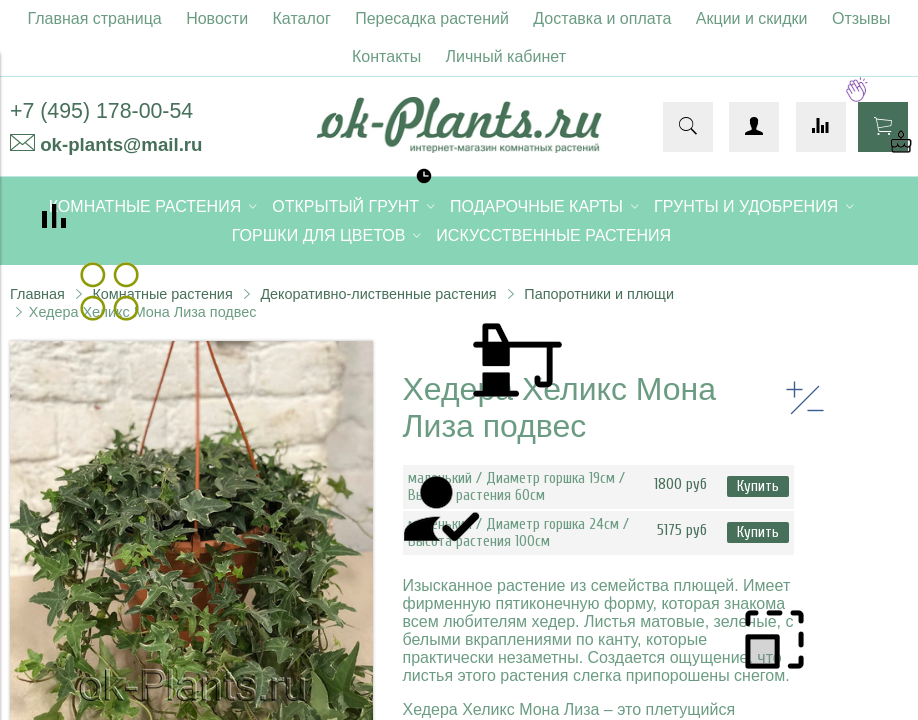  Describe the element at coordinates (774, 639) in the screenshot. I see `resize an element or window` at that location.